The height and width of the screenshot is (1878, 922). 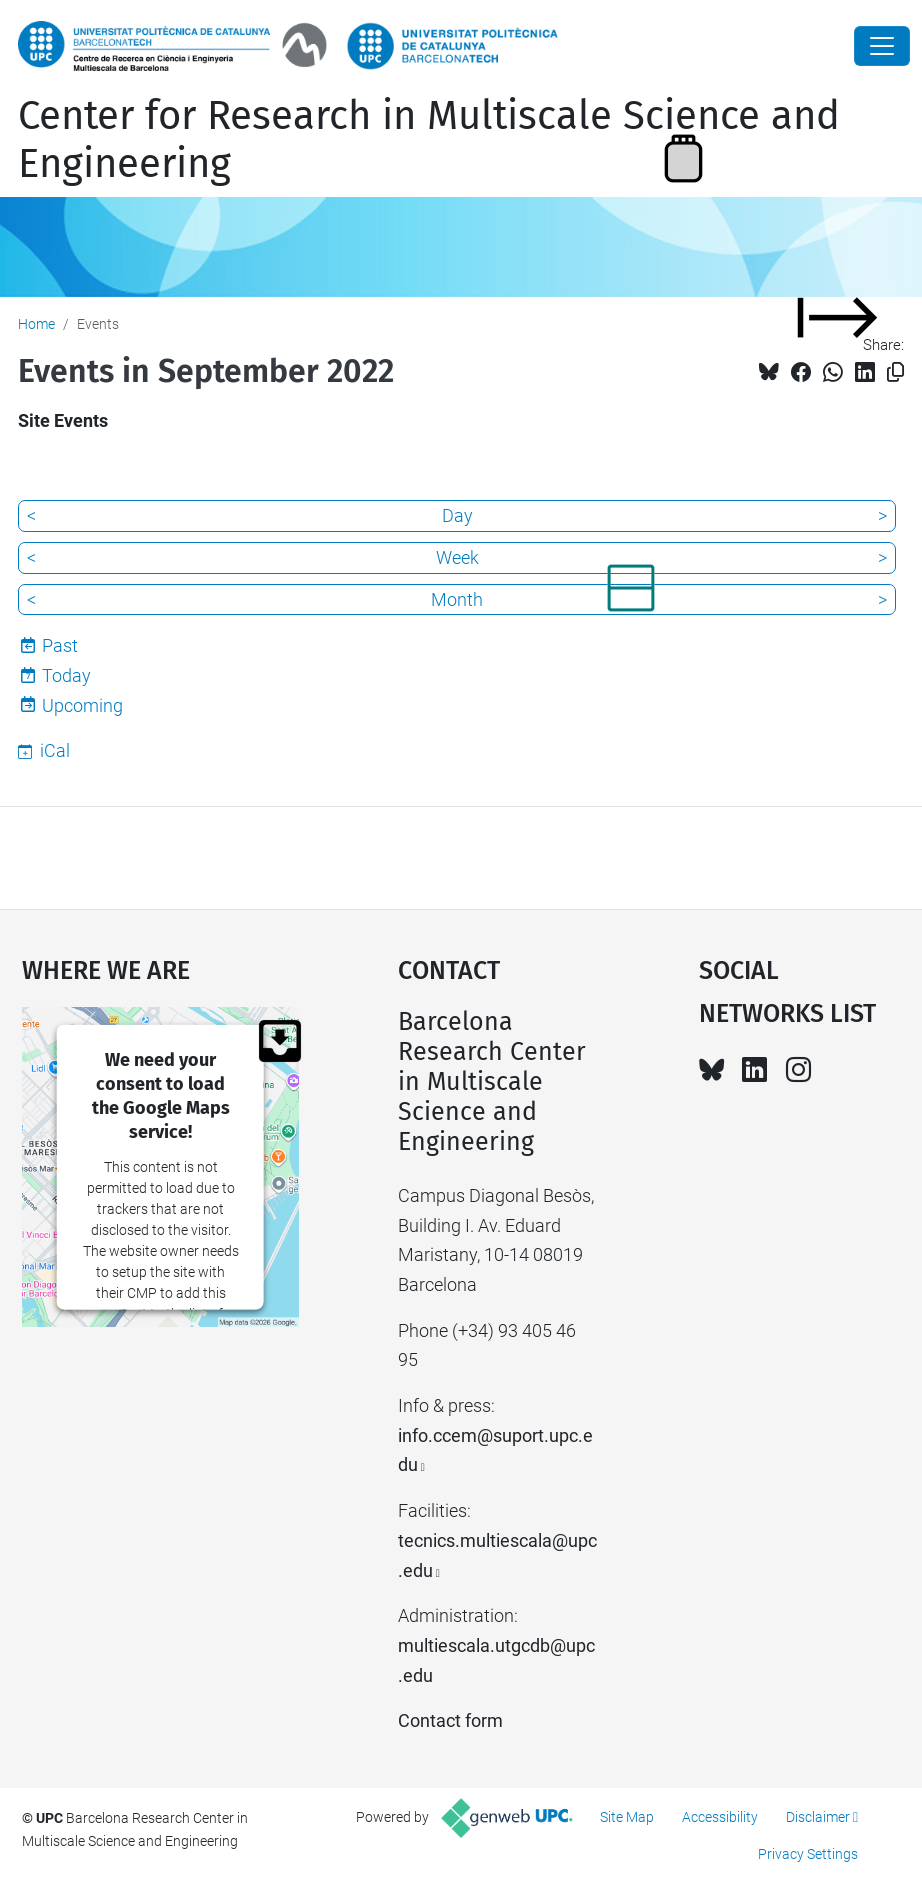 What do you see at coordinates (631, 588) in the screenshot?
I see `split view into top and bottom panels` at bounding box center [631, 588].